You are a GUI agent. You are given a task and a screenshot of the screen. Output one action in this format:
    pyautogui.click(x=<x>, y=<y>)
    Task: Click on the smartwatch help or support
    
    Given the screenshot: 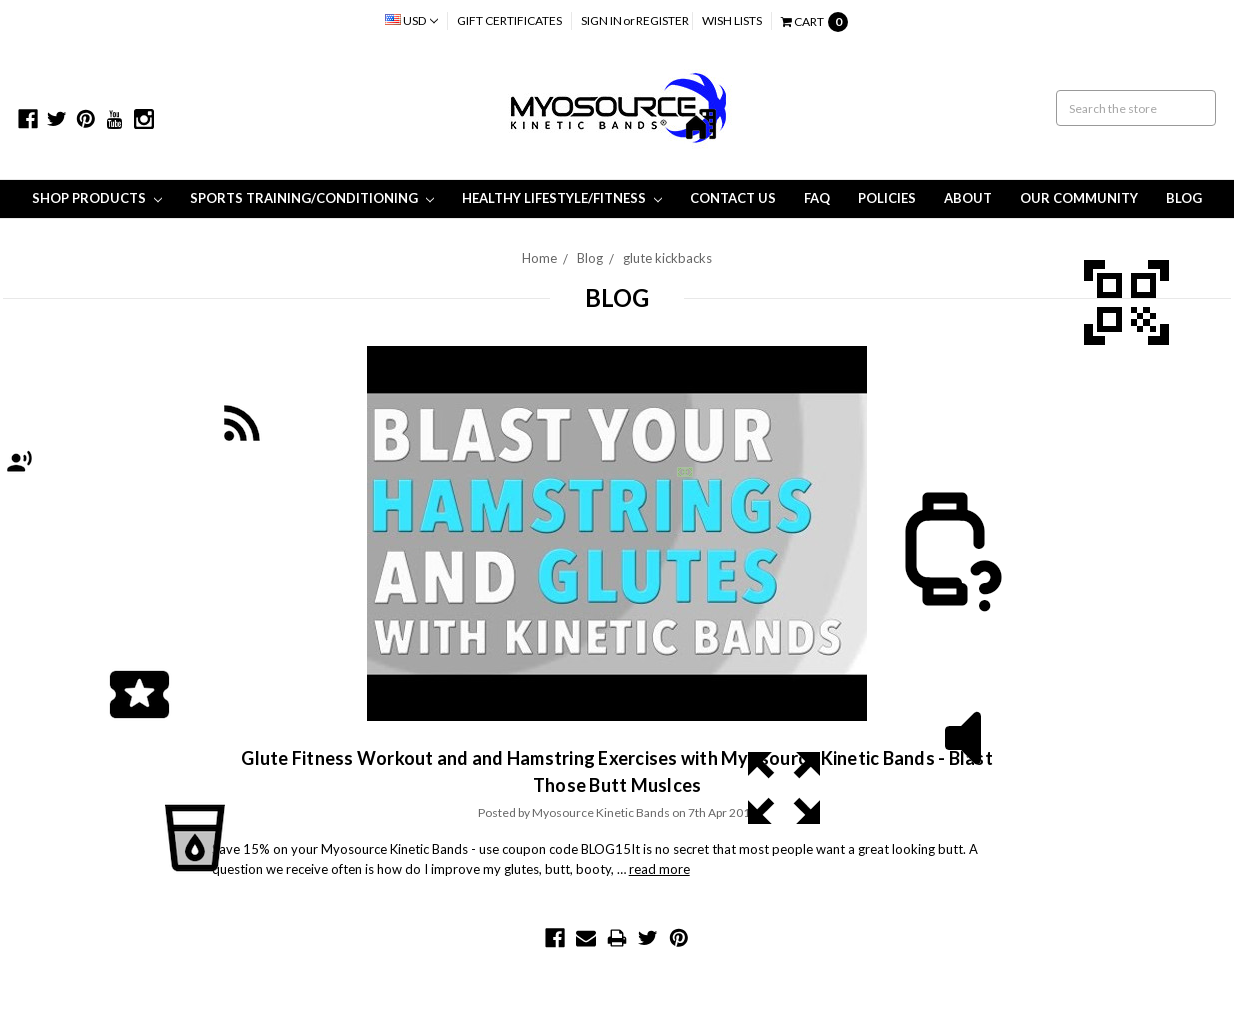 What is the action you would take?
    pyautogui.click(x=945, y=549)
    